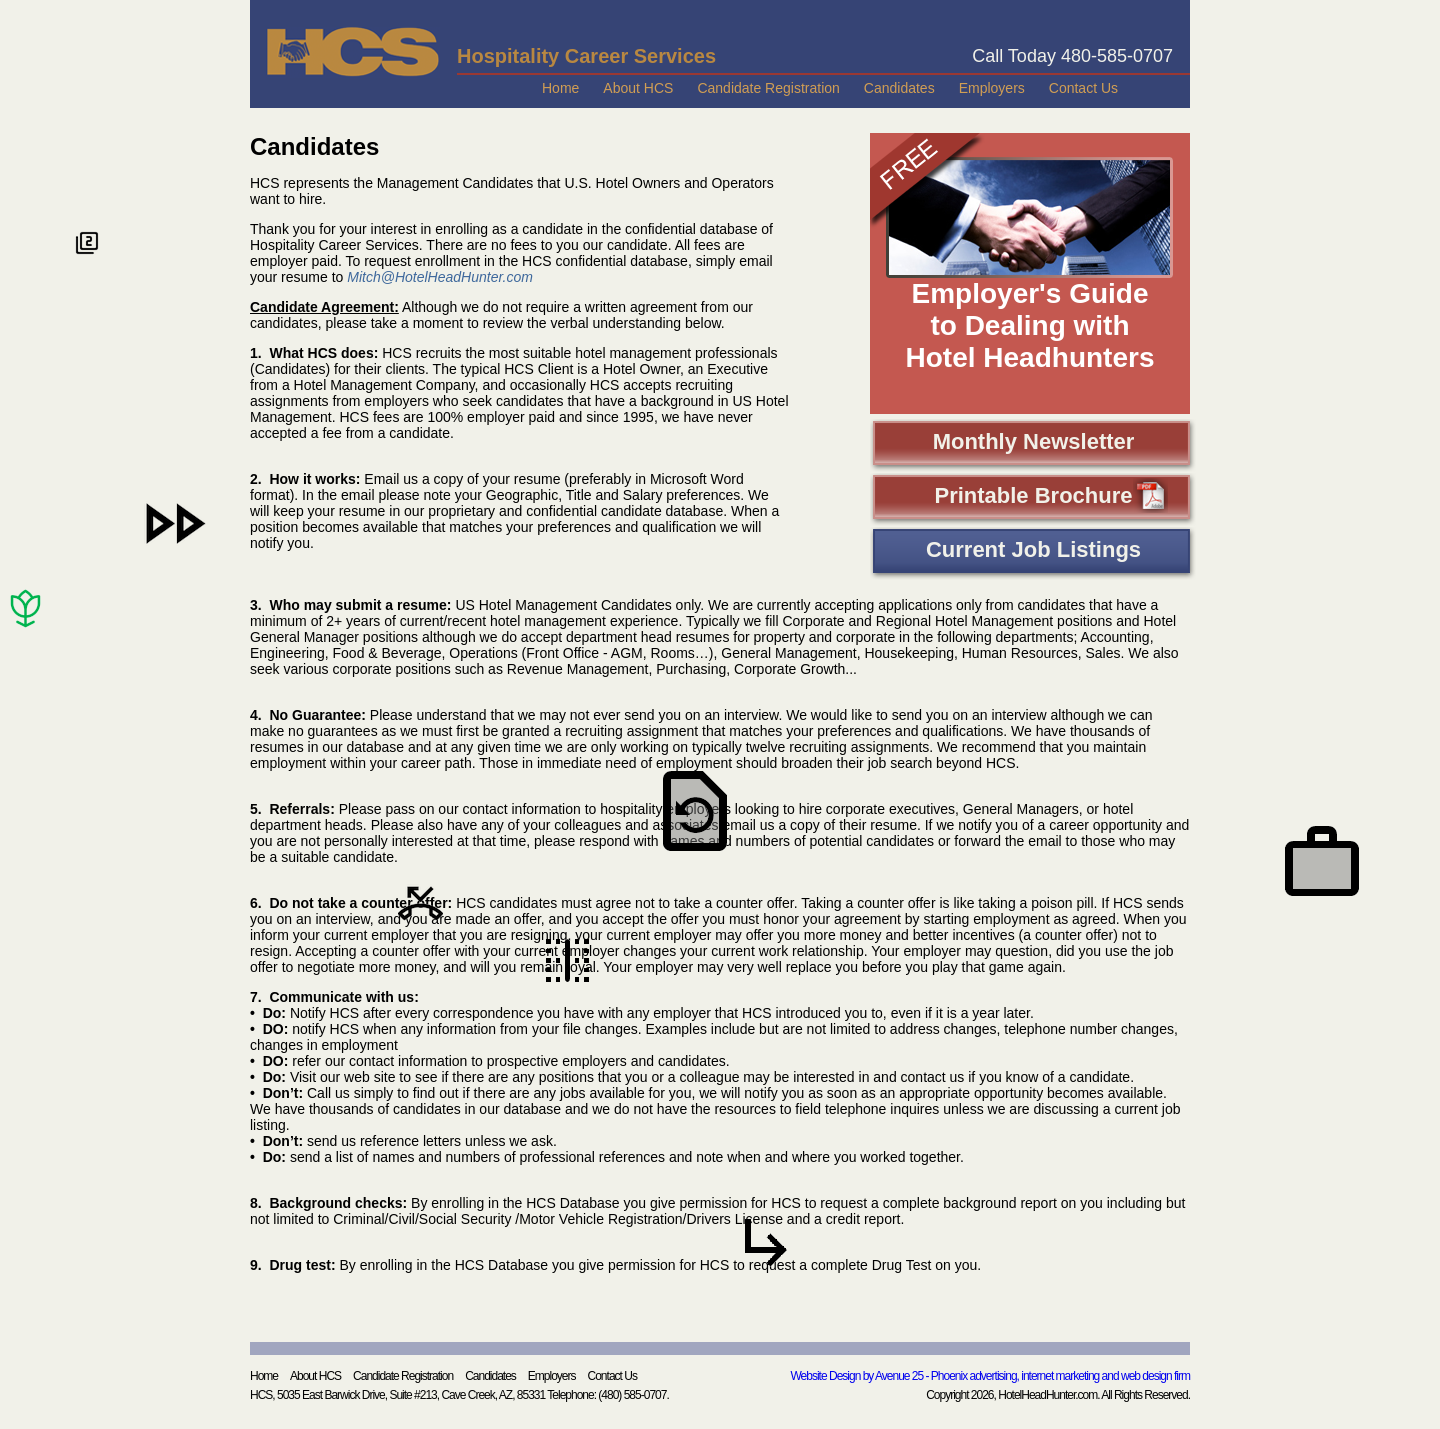  I want to click on restore a previous version of a document, so click(695, 811).